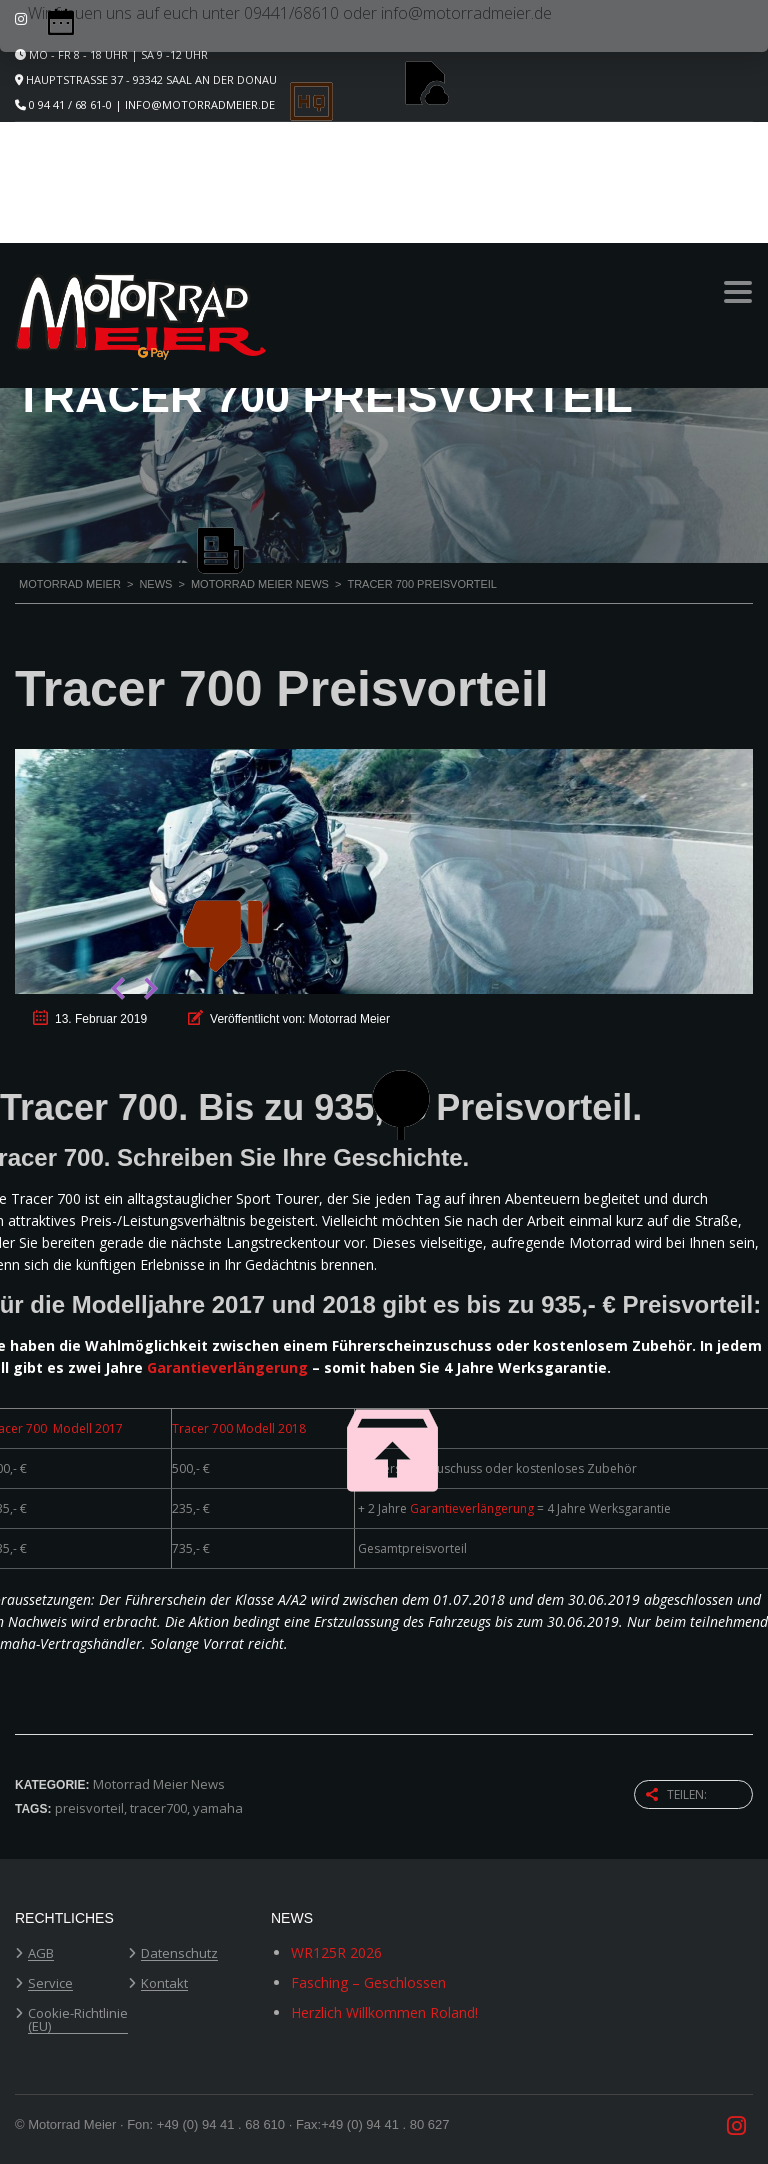 This screenshot has height=2164, width=768. I want to click on dislike or downvote content, so click(223, 933).